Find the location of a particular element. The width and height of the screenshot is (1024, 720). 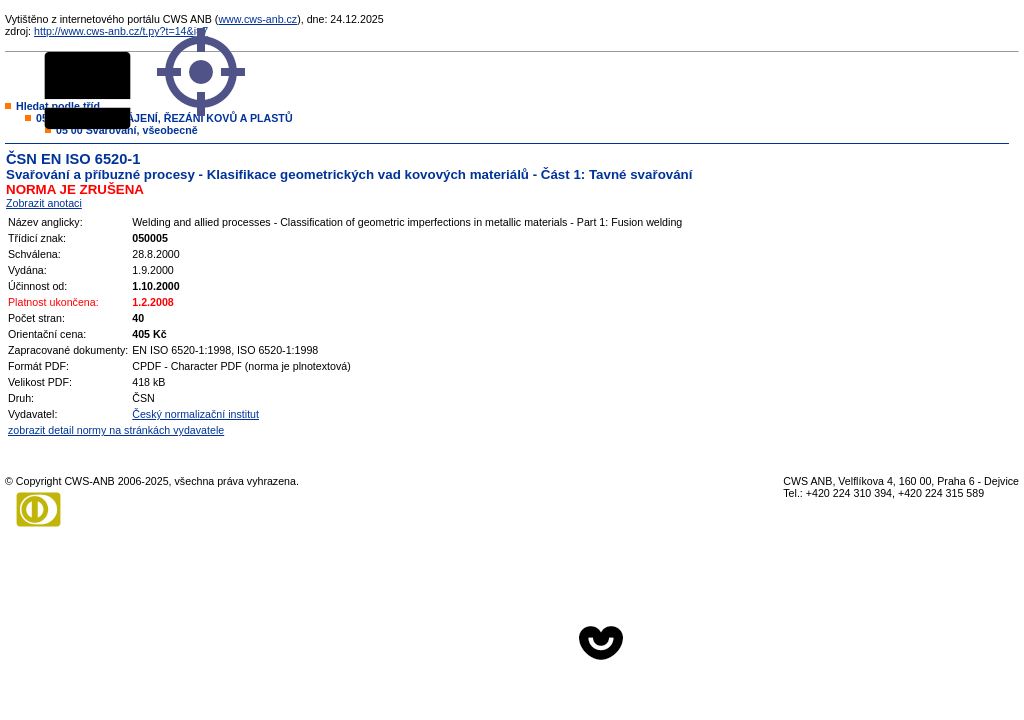

open the Badoo dating app is located at coordinates (601, 643).